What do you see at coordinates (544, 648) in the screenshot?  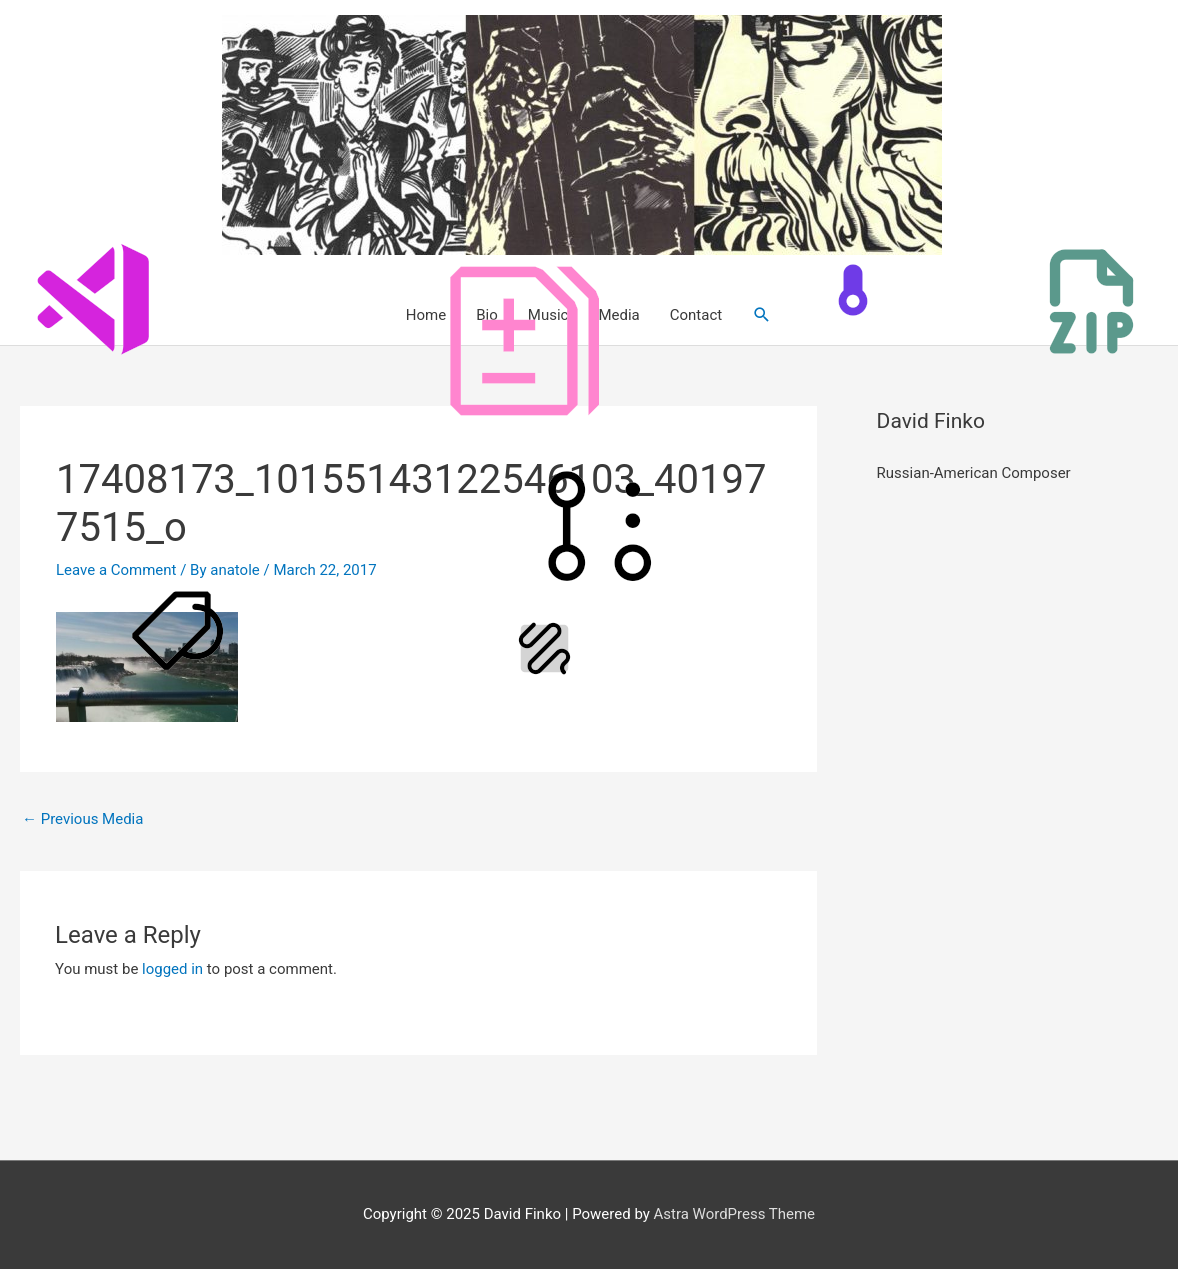 I see `access freehand drawing or annotation tools` at bounding box center [544, 648].